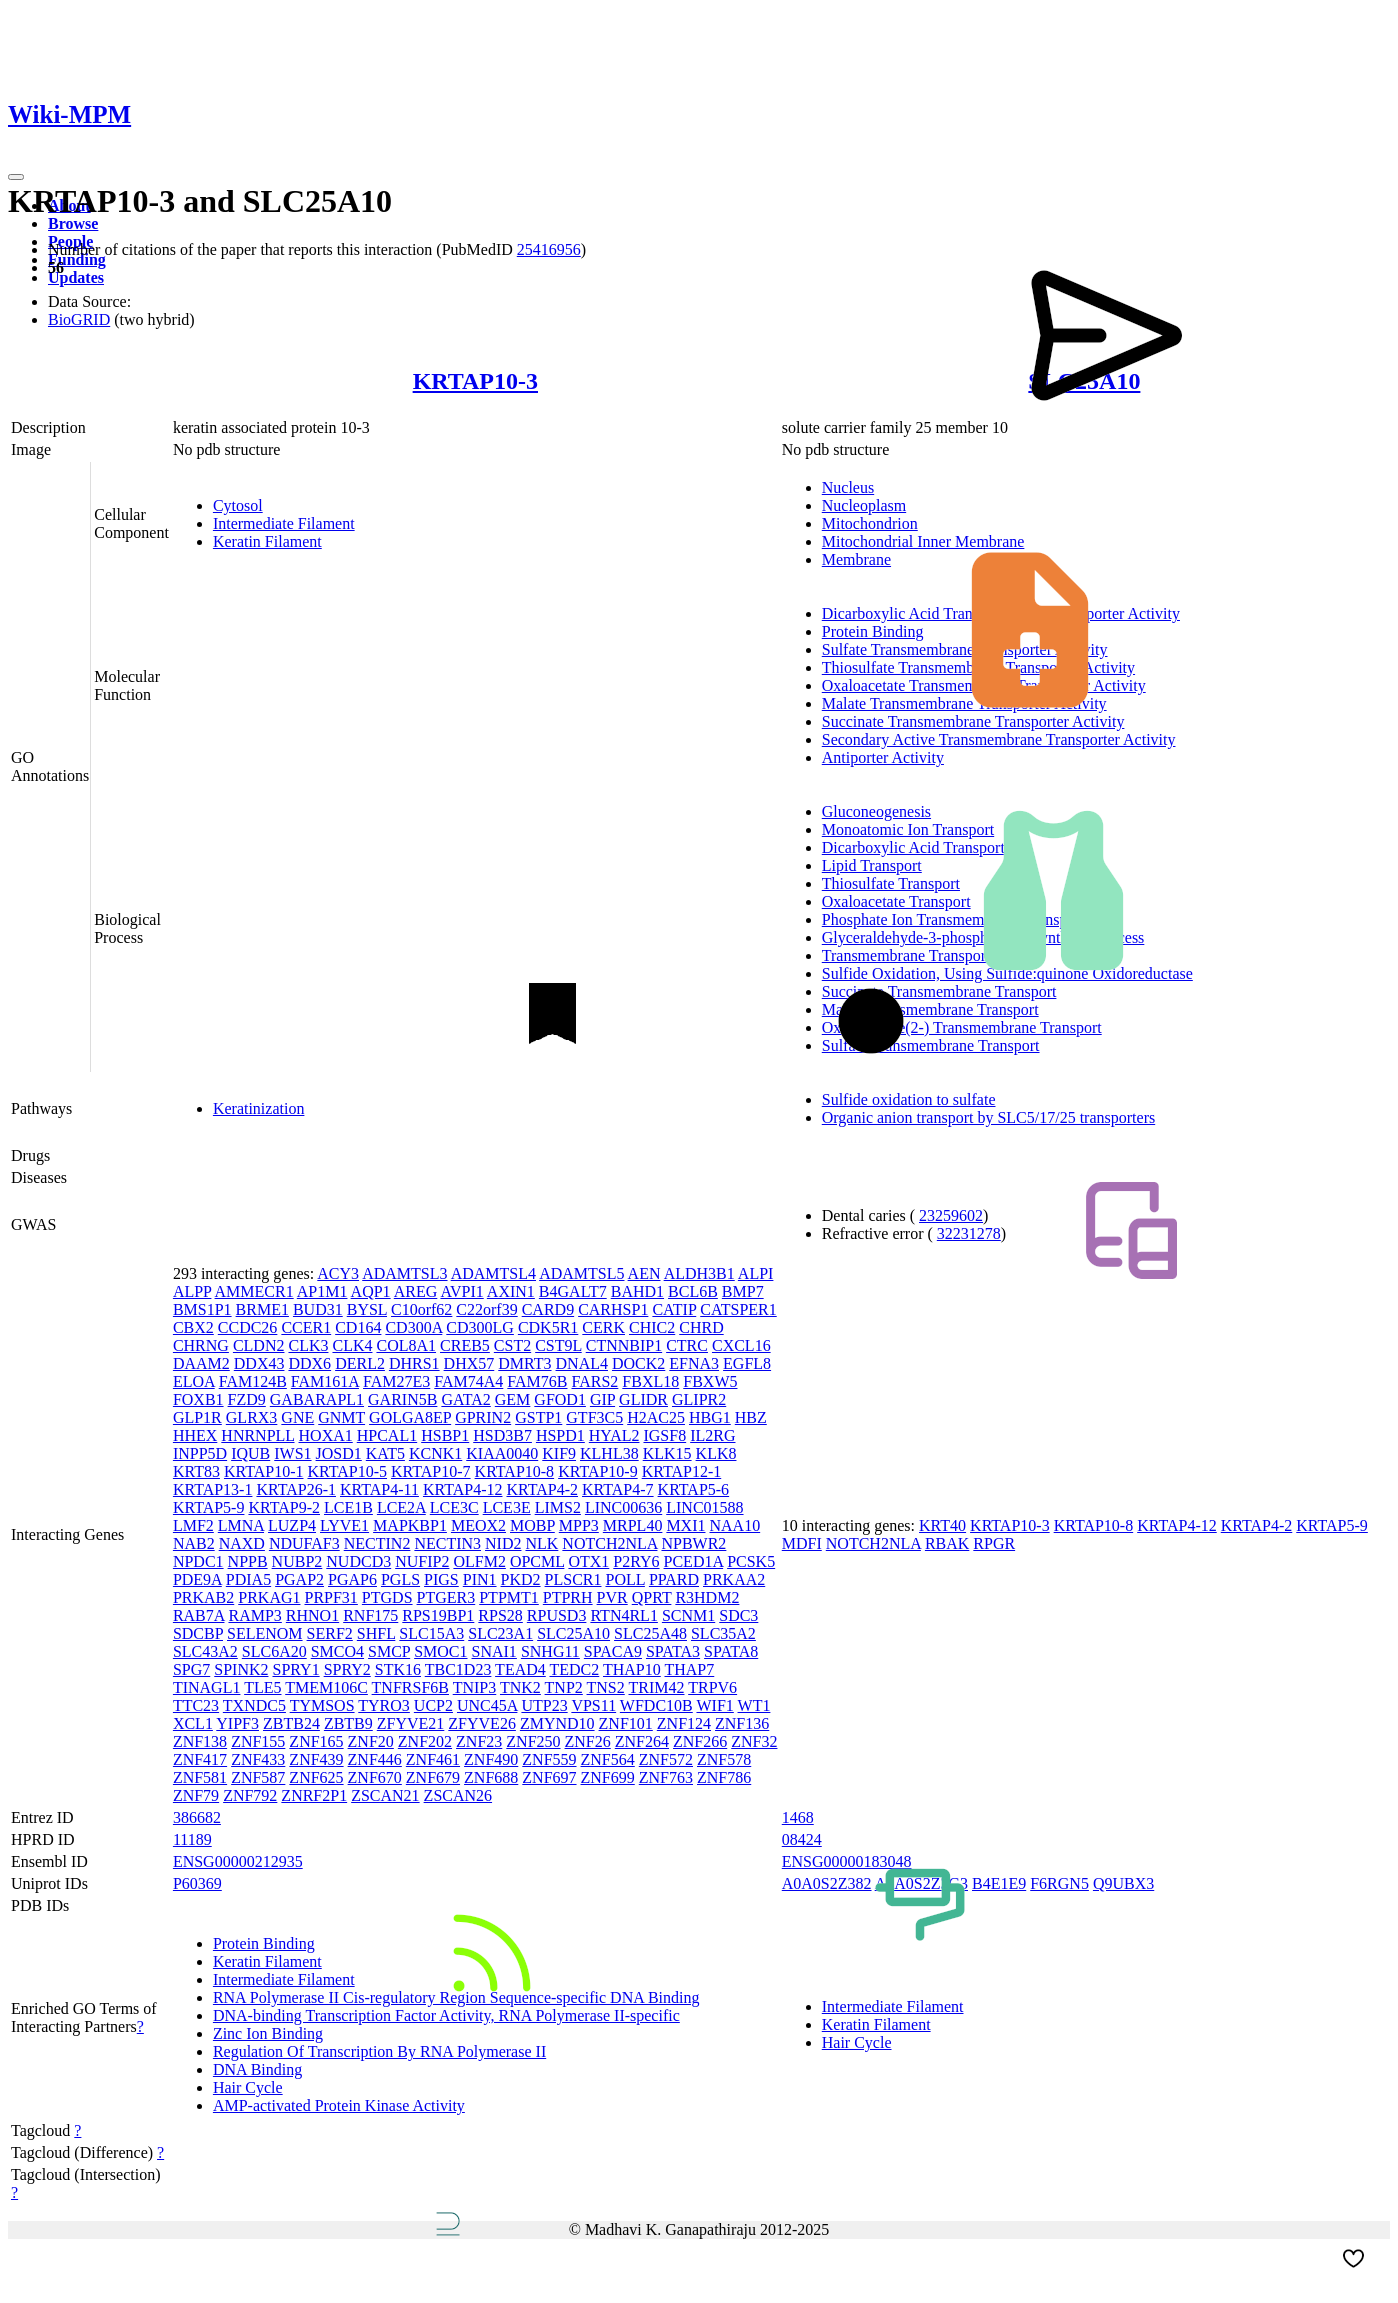  I want to click on like or favorite an item, so click(1353, 2258).